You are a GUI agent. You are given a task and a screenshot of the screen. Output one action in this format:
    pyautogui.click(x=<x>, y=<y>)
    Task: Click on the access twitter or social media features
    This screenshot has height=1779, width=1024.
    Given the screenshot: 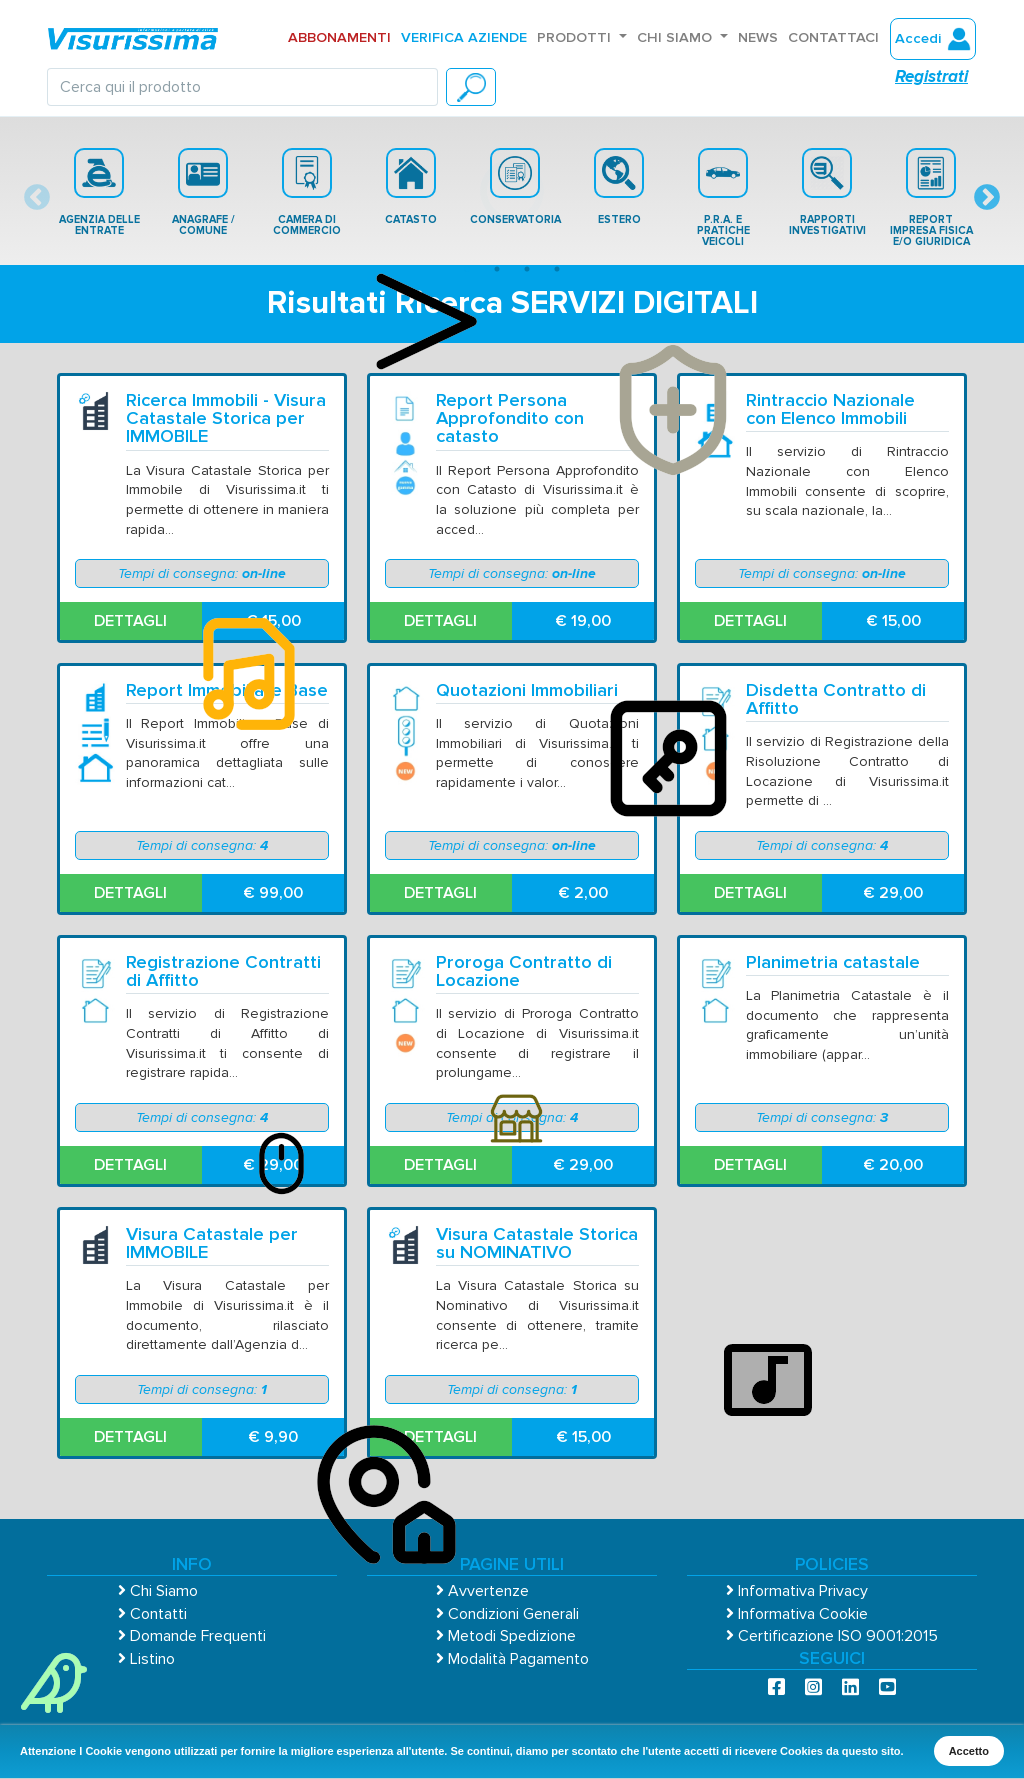 What is the action you would take?
    pyautogui.click(x=54, y=1683)
    